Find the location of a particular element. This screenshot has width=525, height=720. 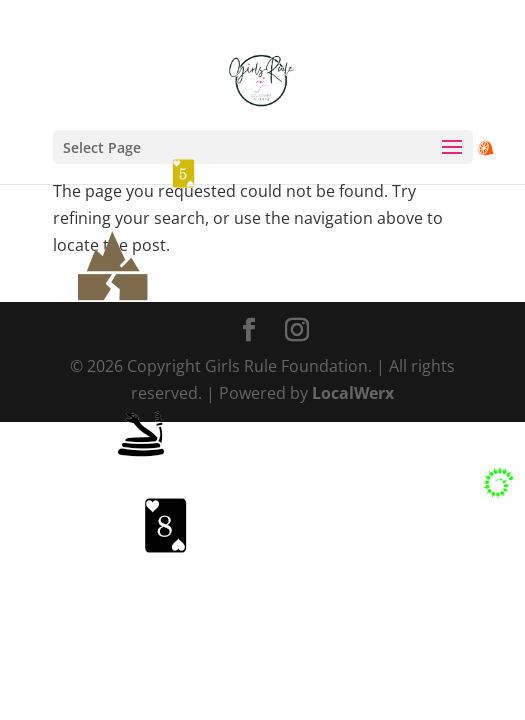

playing card: 8 of hearts is located at coordinates (165, 525).